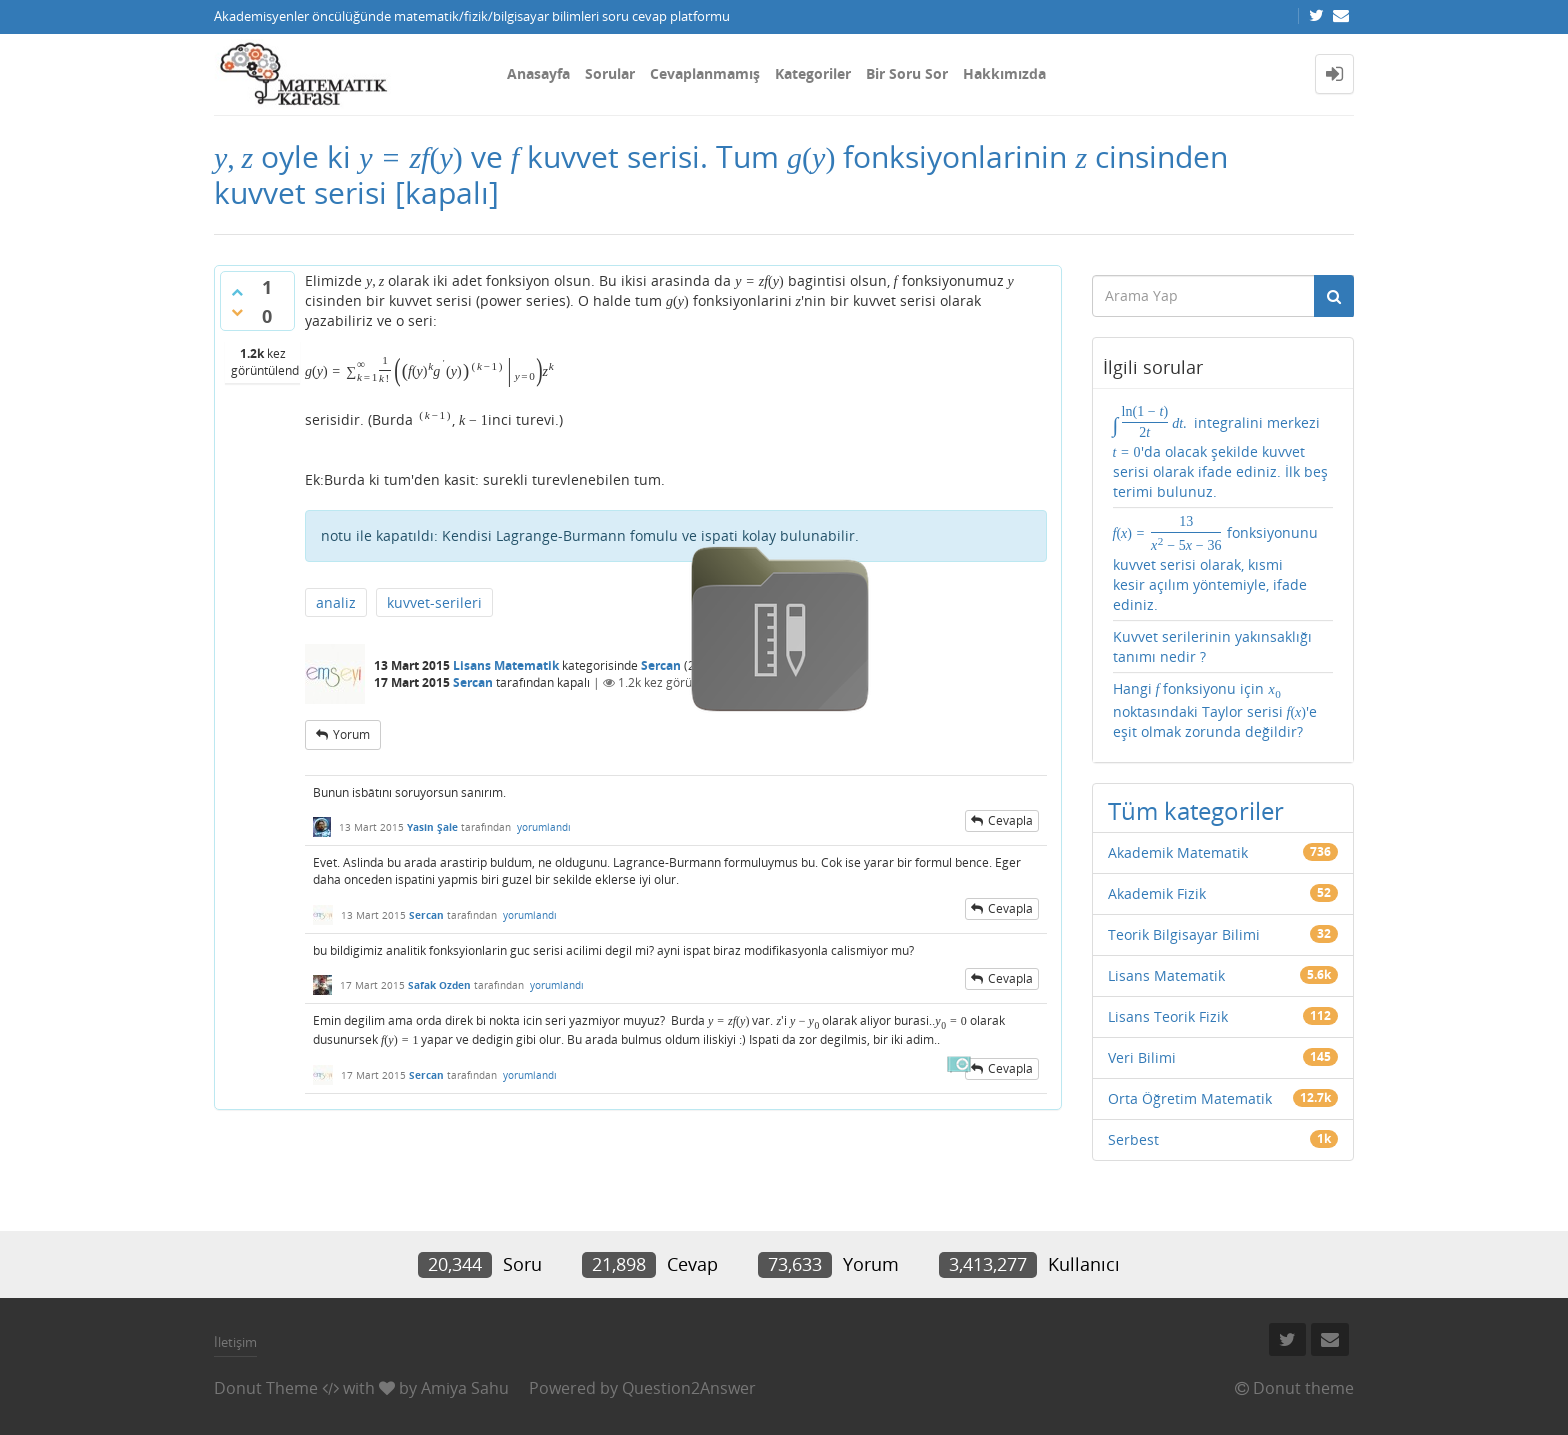 This screenshot has height=1435, width=1568. I want to click on access your templates folder, so click(780, 629).